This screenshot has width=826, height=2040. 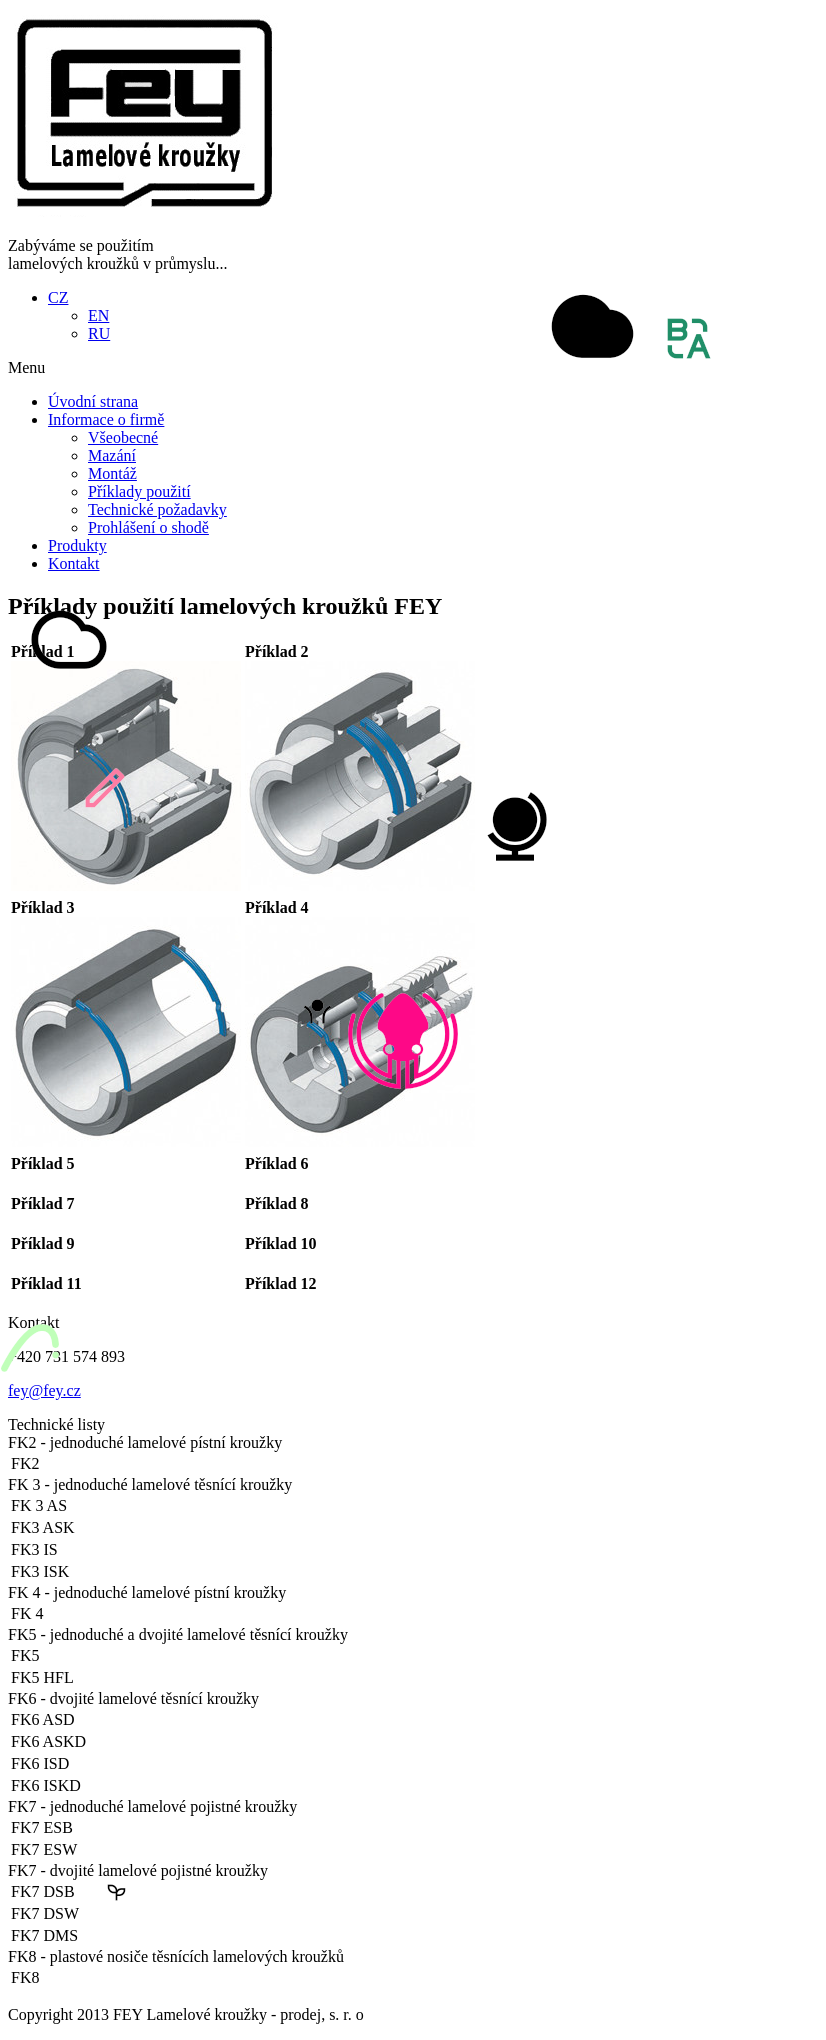 I want to click on switch between languages or translation mode, so click(x=687, y=338).